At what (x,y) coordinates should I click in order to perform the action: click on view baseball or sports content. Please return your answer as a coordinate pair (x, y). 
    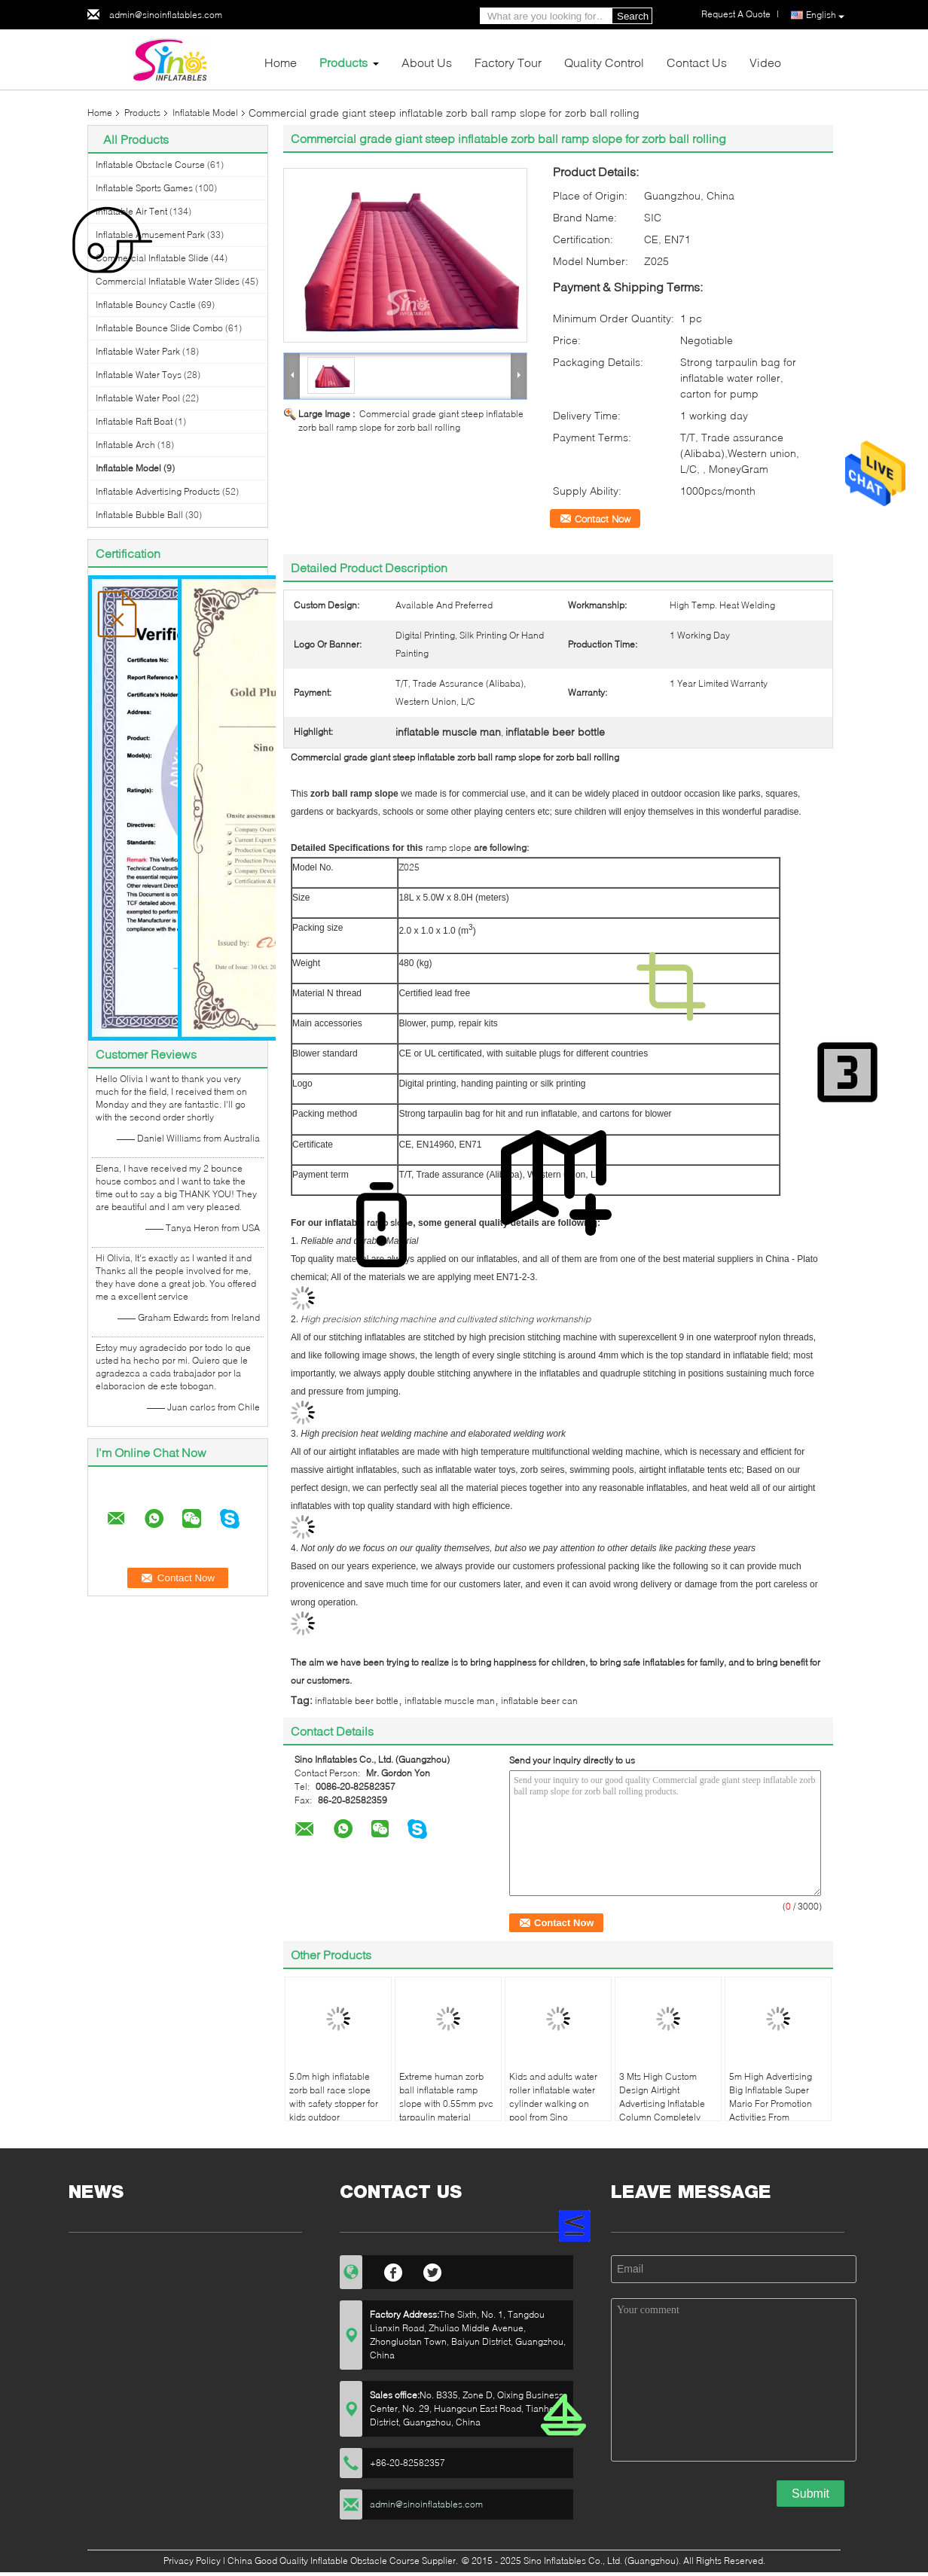
    Looking at the image, I should click on (109, 241).